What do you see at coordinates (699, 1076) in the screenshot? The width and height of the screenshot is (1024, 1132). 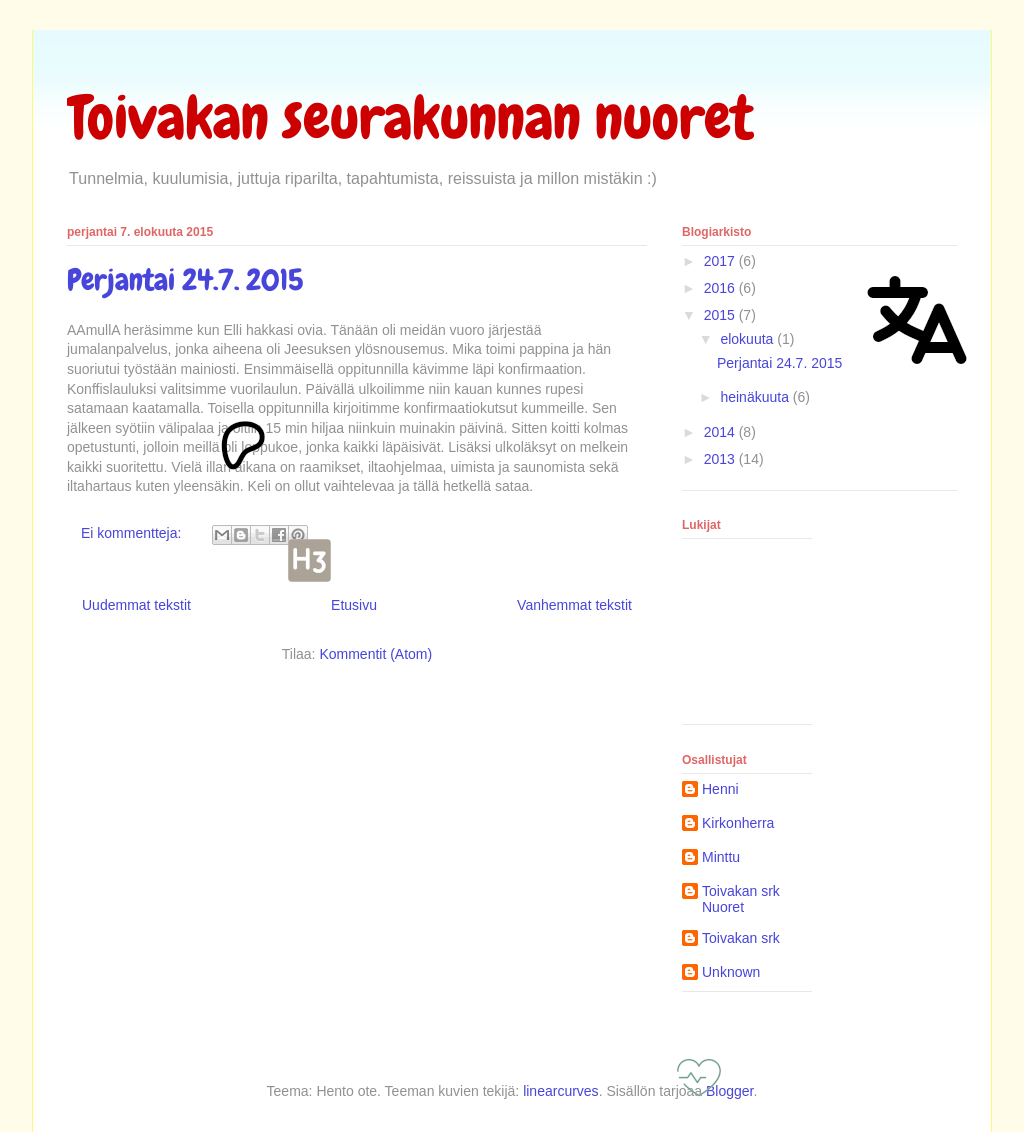 I see `view health or fitness metrics` at bounding box center [699, 1076].